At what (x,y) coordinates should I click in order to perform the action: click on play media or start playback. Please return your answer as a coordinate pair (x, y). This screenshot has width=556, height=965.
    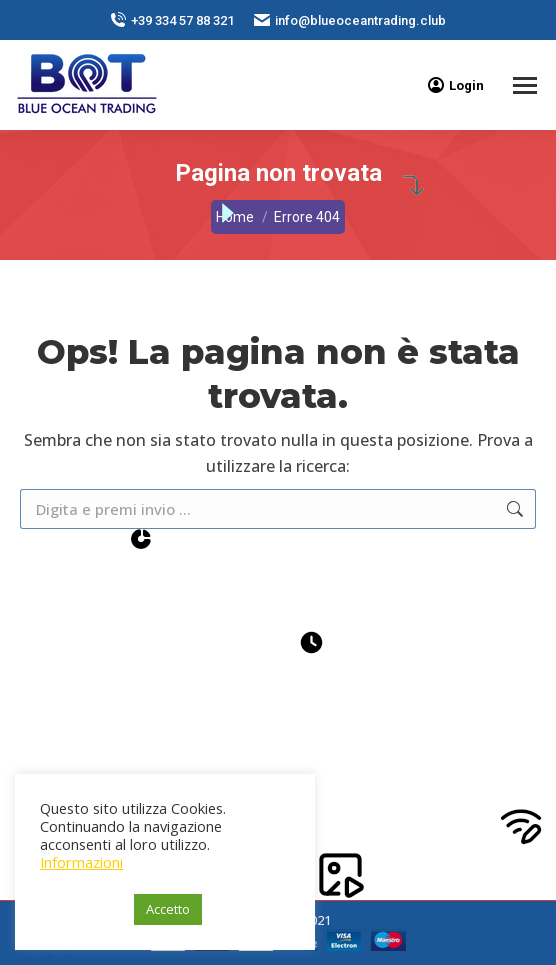
    Looking at the image, I should click on (228, 213).